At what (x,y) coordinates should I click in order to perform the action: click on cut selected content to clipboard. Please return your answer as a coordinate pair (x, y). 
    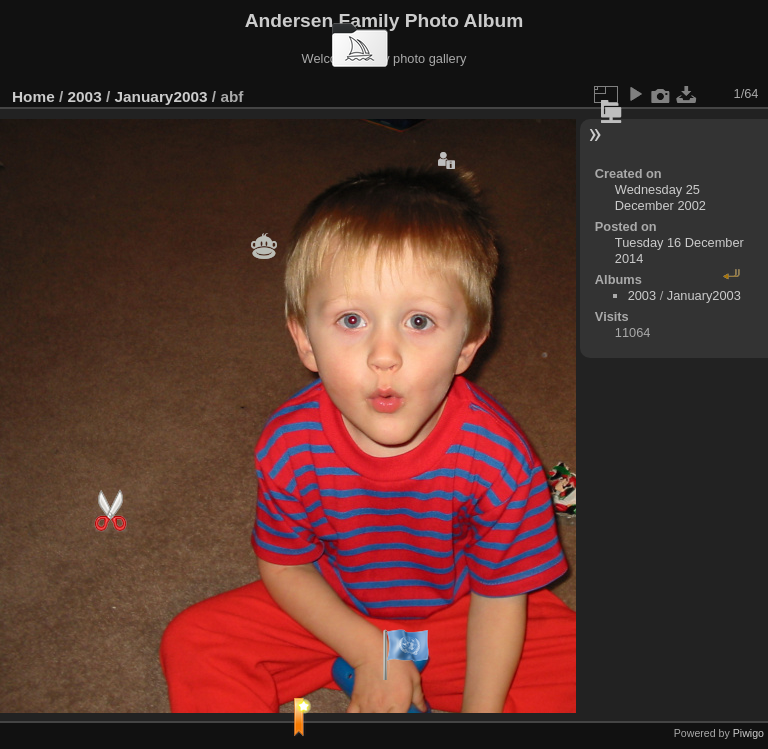
    Looking at the image, I should click on (110, 510).